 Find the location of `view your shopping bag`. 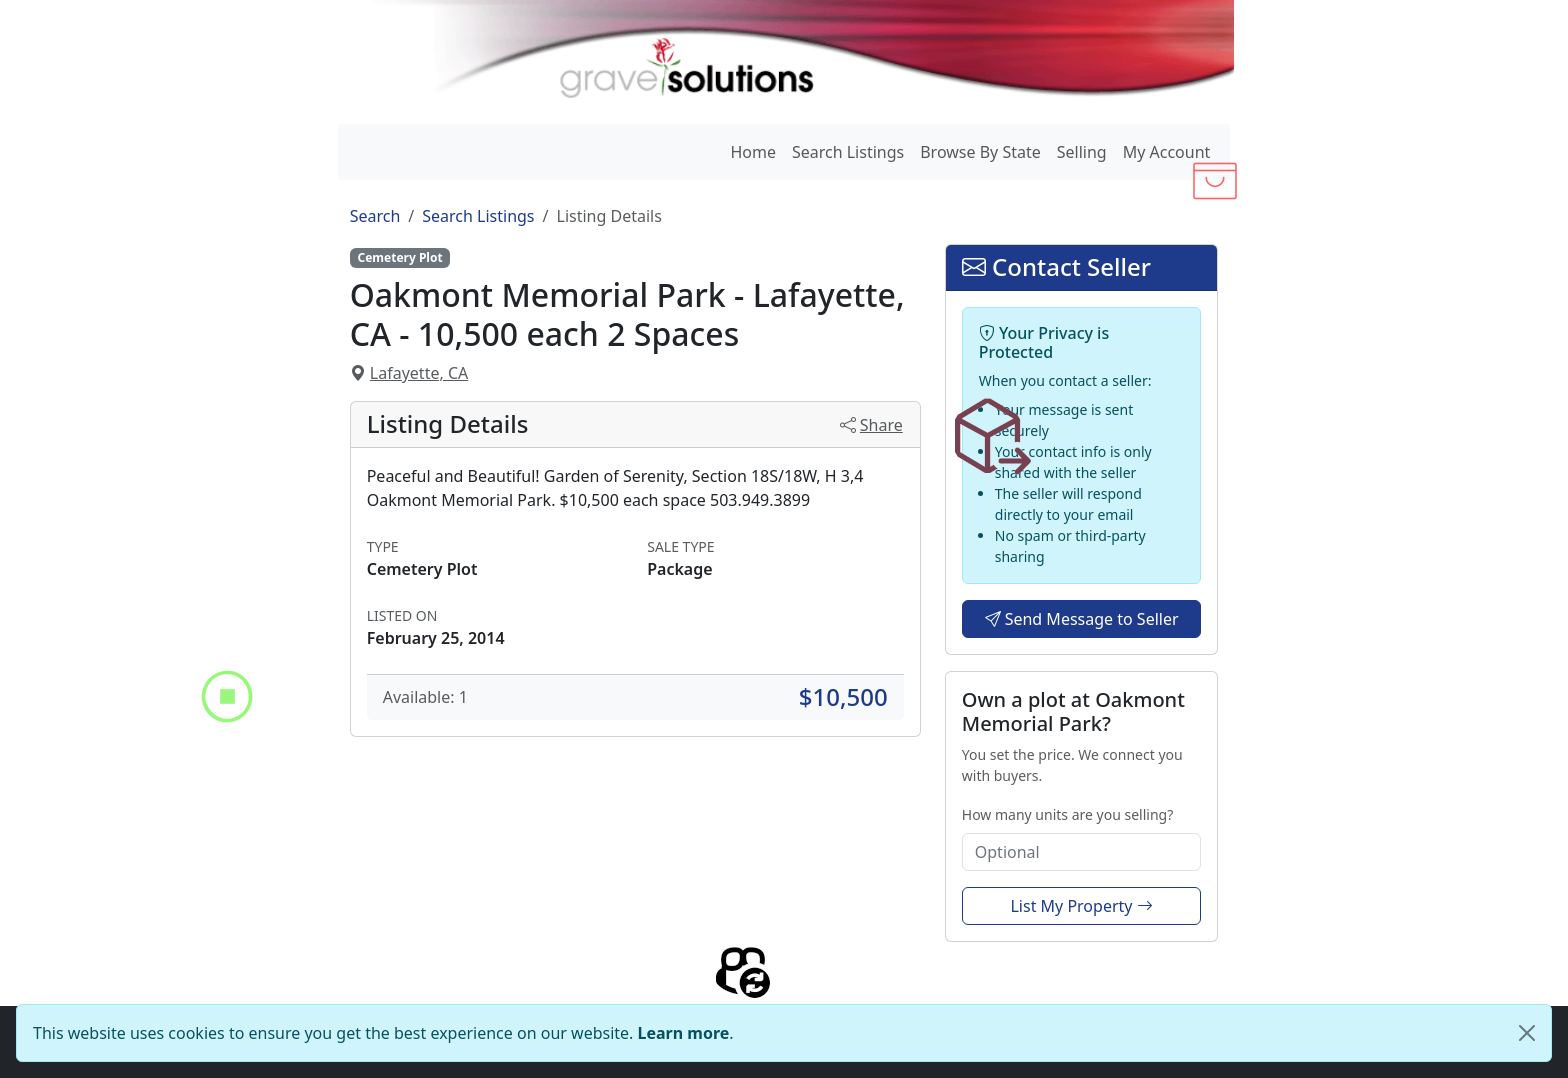

view your shopping bag is located at coordinates (1215, 181).